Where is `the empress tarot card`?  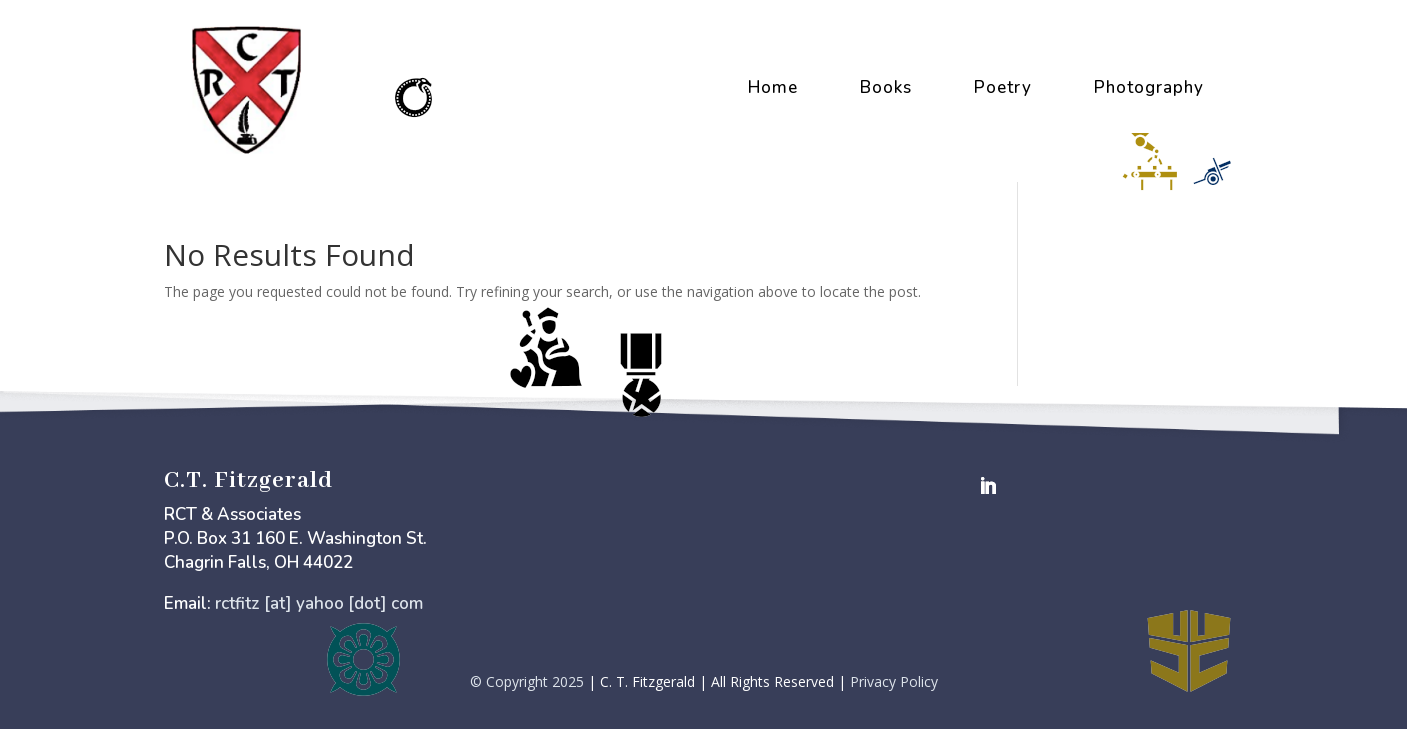 the empress tarot card is located at coordinates (547, 346).